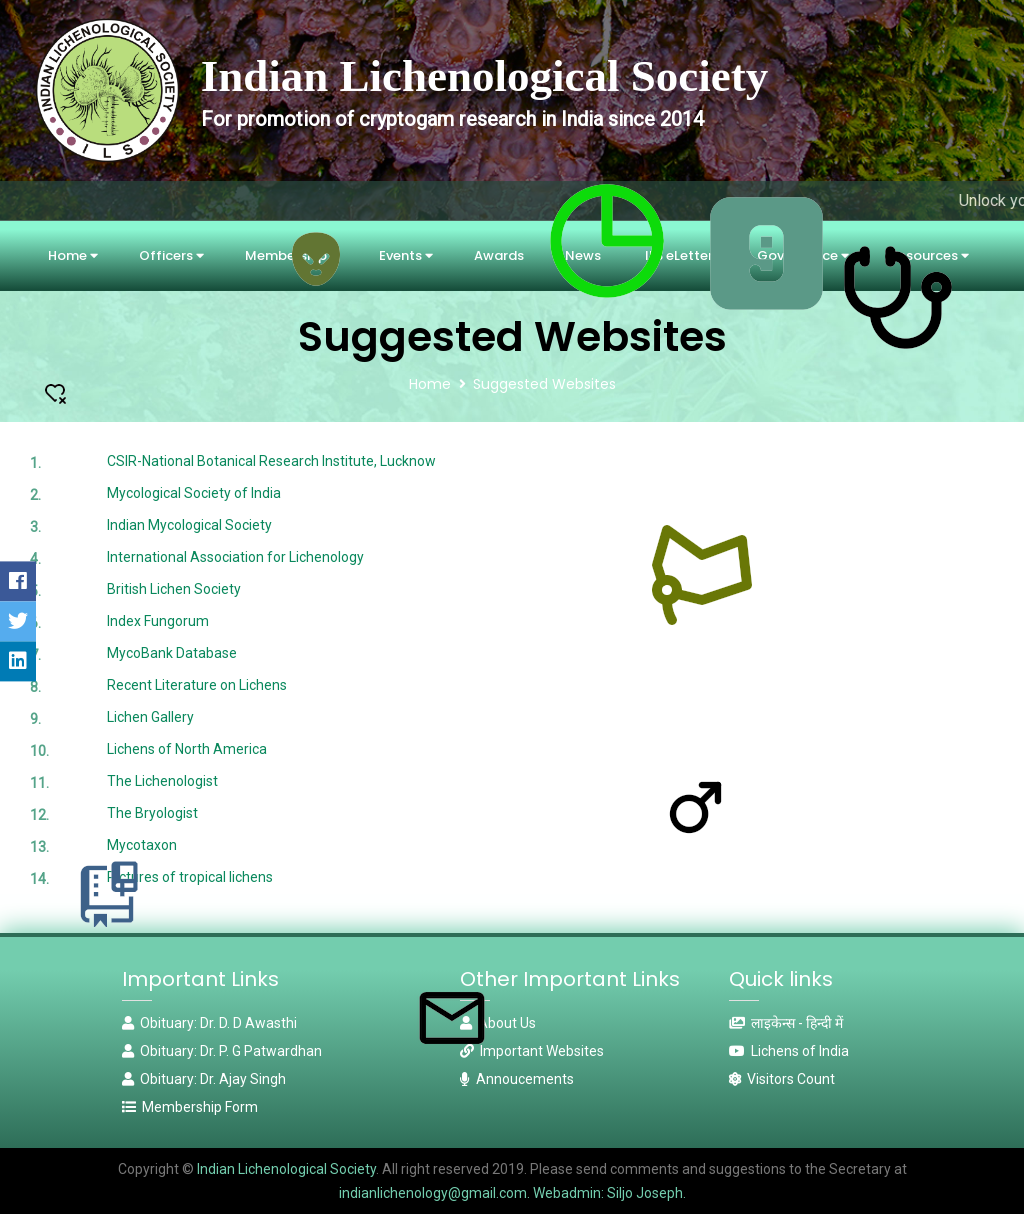 Image resolution: width=1024 pixels, height=1214 pixels. I want to click on select a custom polygonal area, so click(702, 575).